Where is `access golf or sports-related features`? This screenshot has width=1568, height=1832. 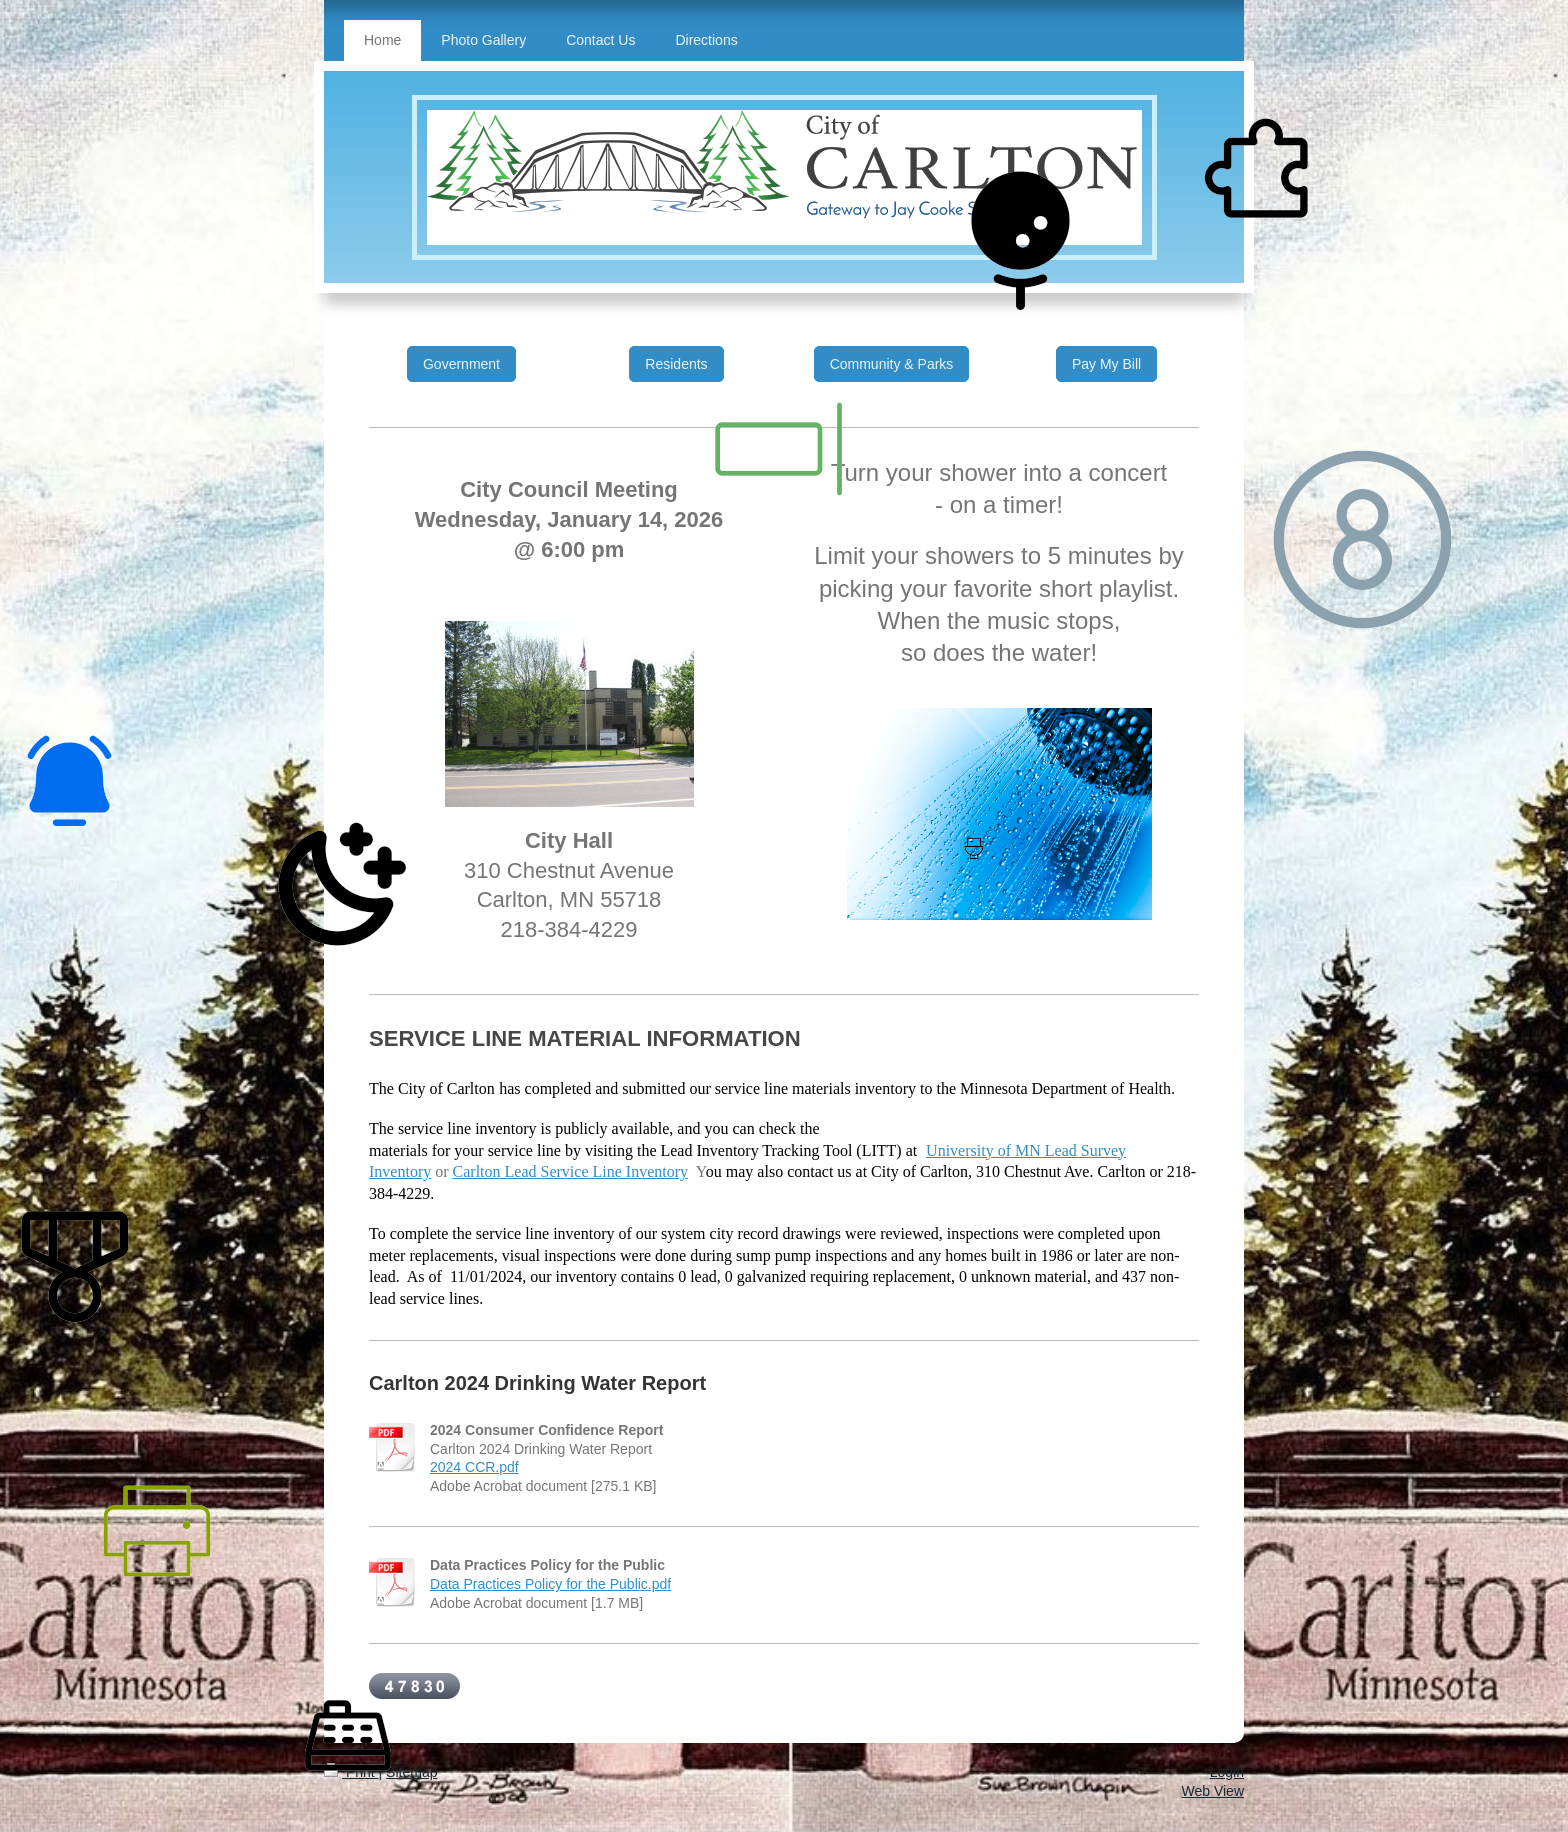
access golf or sports-related features is located at coordinates (1020, 238).